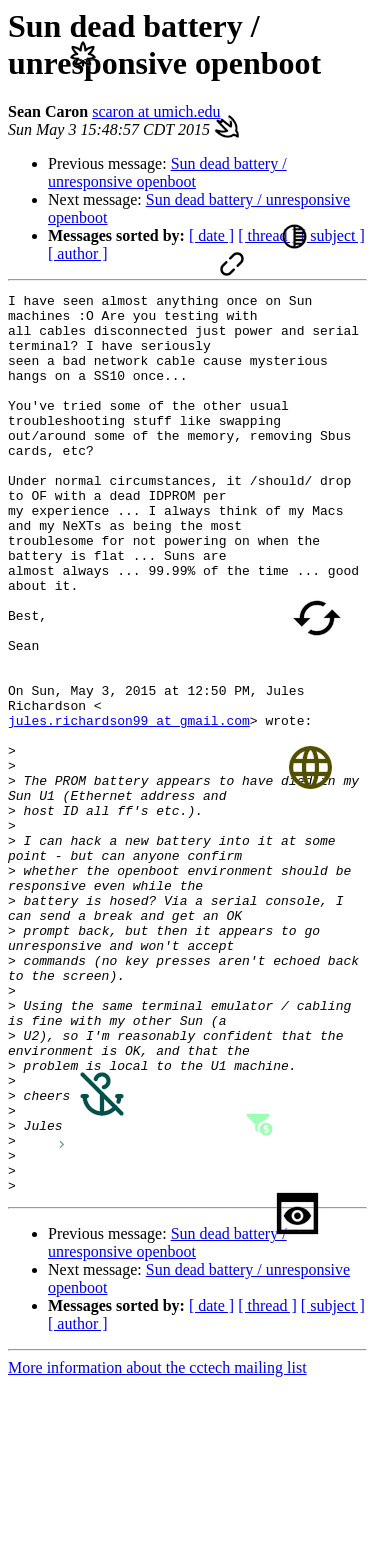 Image resolution: width=375 pixels, height=1565 pixels. What do you see at coordinates (61, 1144) in the screenshot?
I see `navigate to the next item or screen` at bounding box center [61, 1144].